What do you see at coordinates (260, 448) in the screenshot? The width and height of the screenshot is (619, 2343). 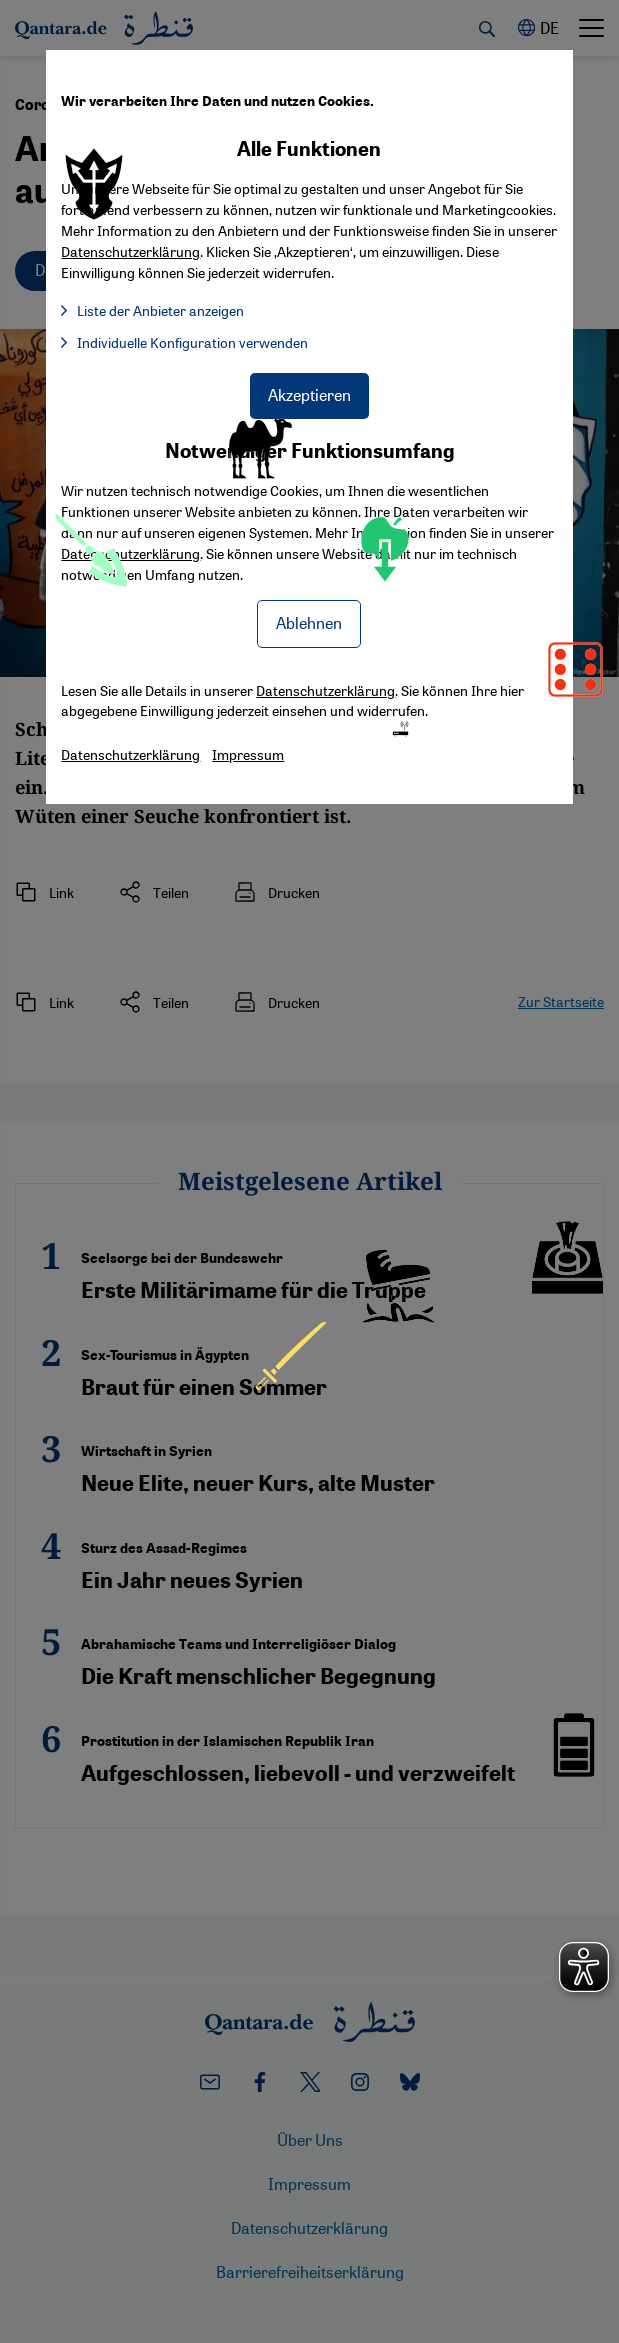 I see `select camel as your game character or avatar` at bounding box center [260, 448].